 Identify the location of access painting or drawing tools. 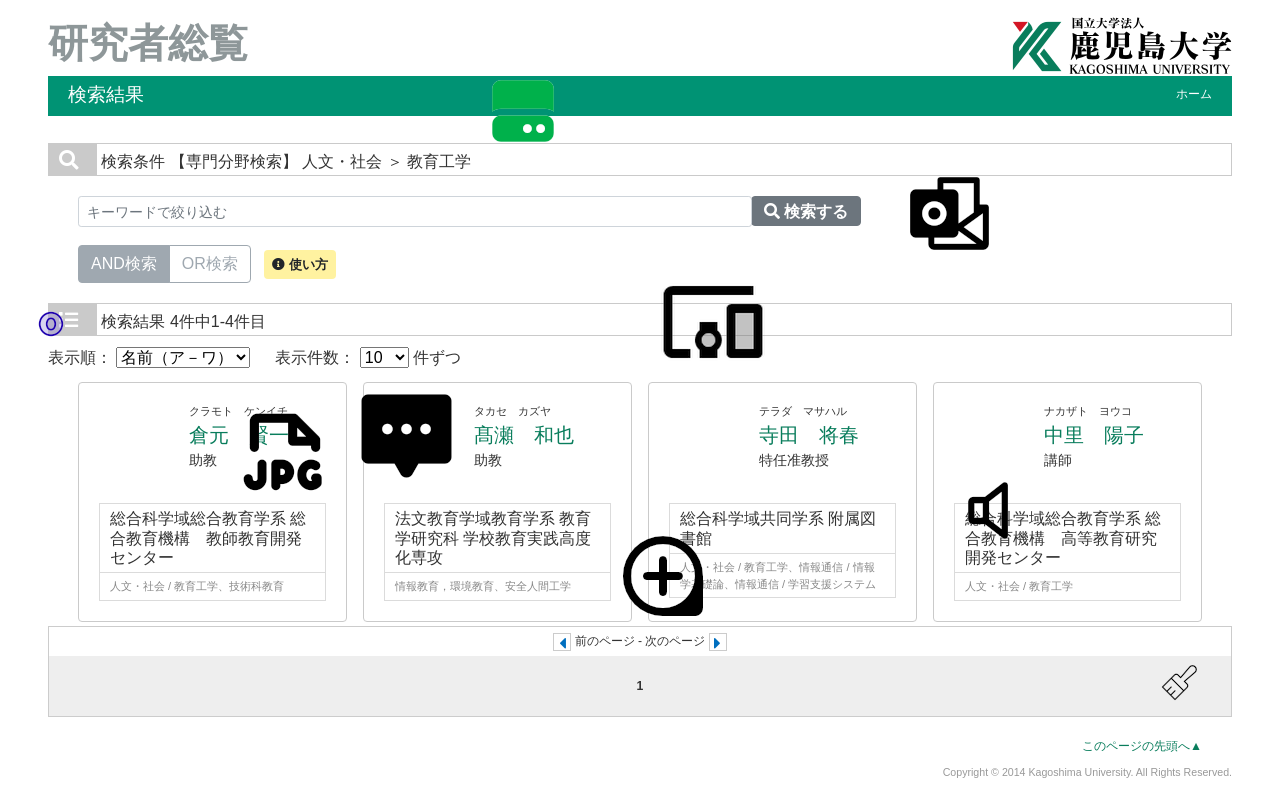
(1180, 682).